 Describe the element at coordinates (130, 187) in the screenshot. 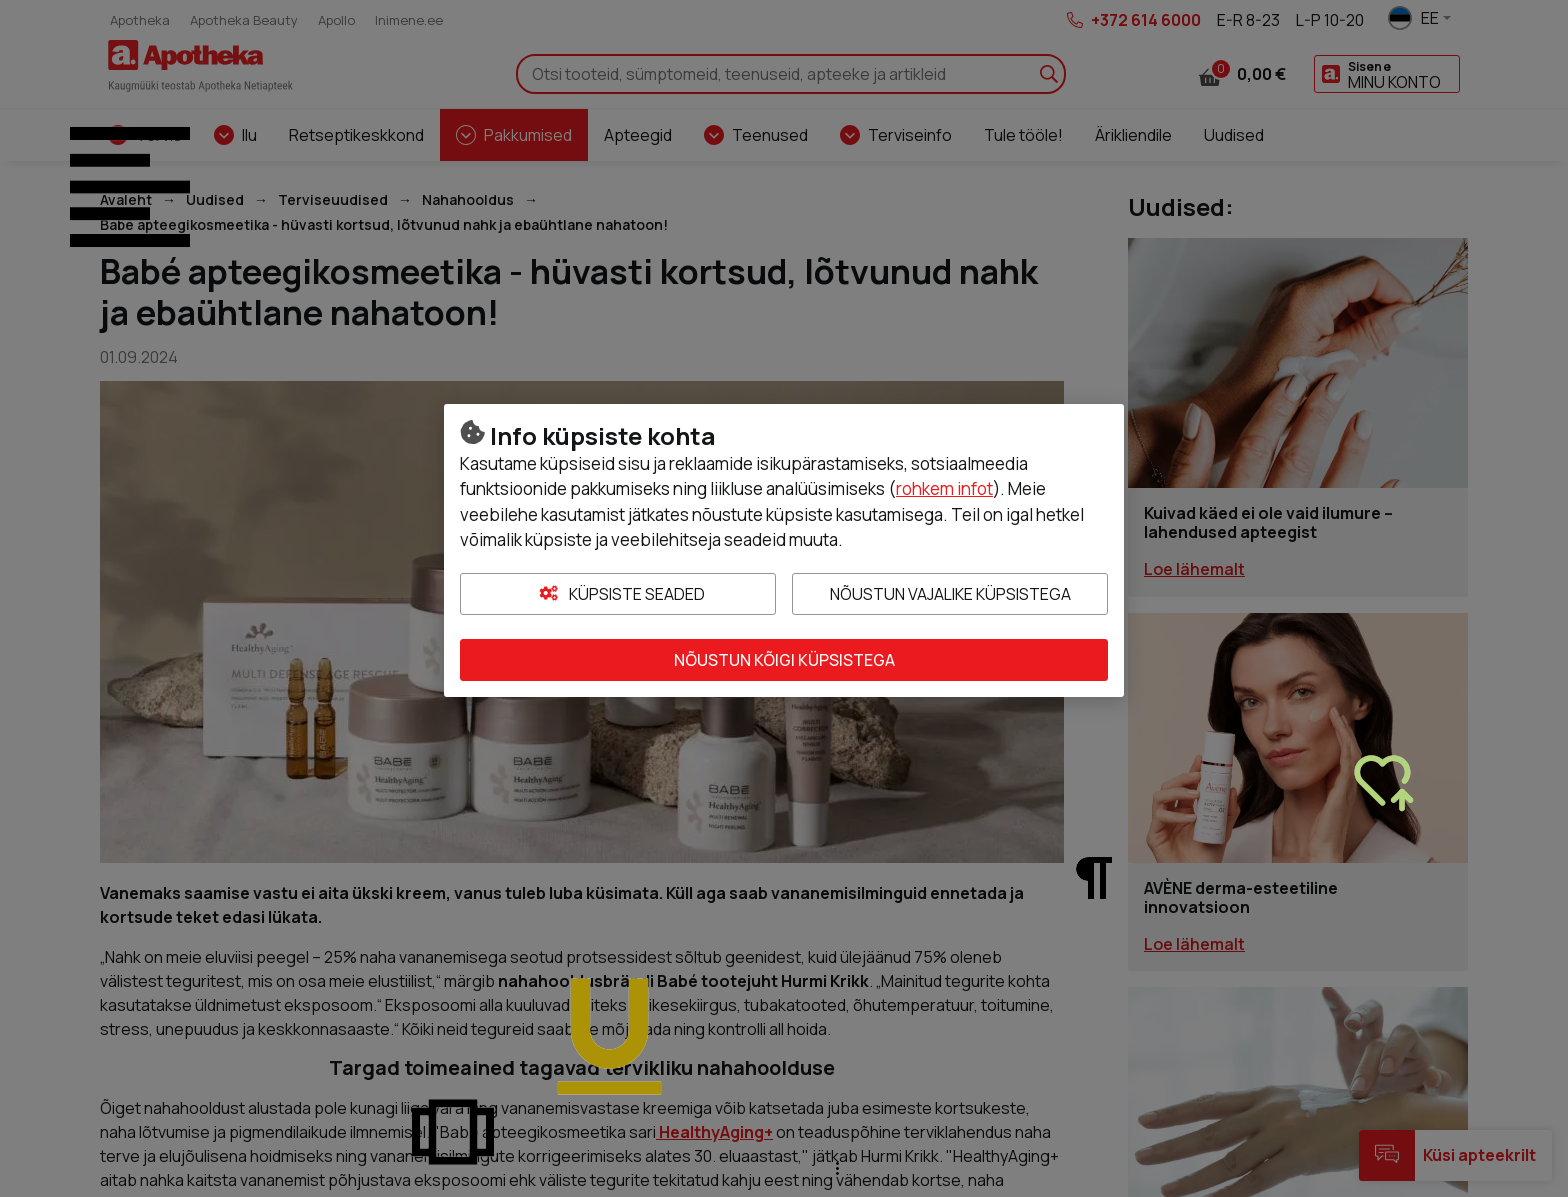

I see `align text to the left margin` at that location.